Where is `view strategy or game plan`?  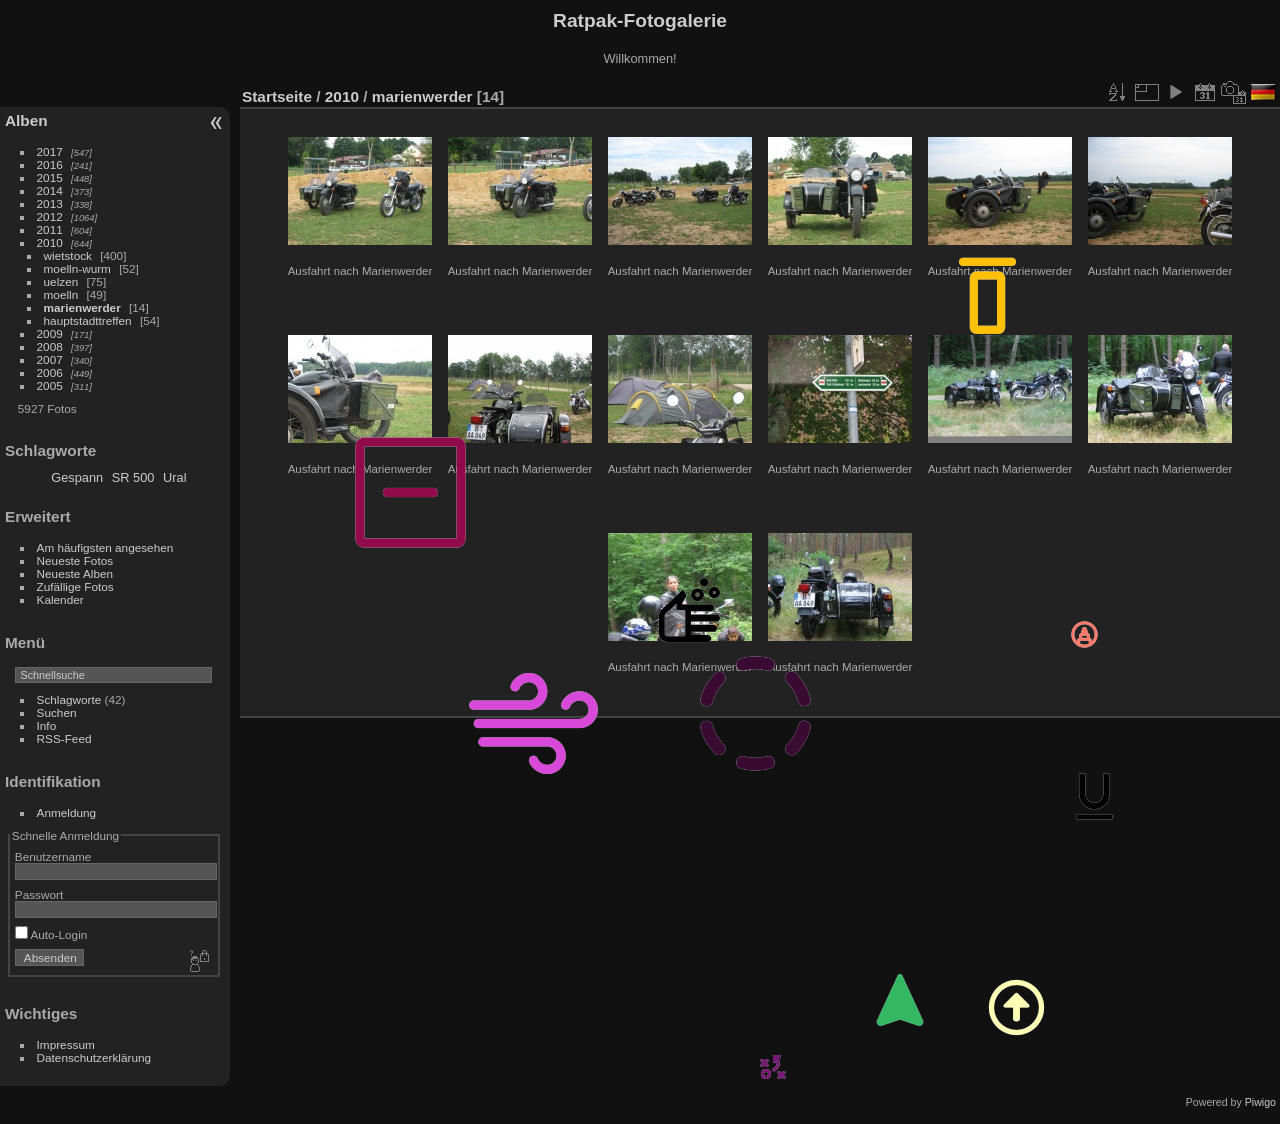 view strategy or game plan is located at coordinates (772, 1067).